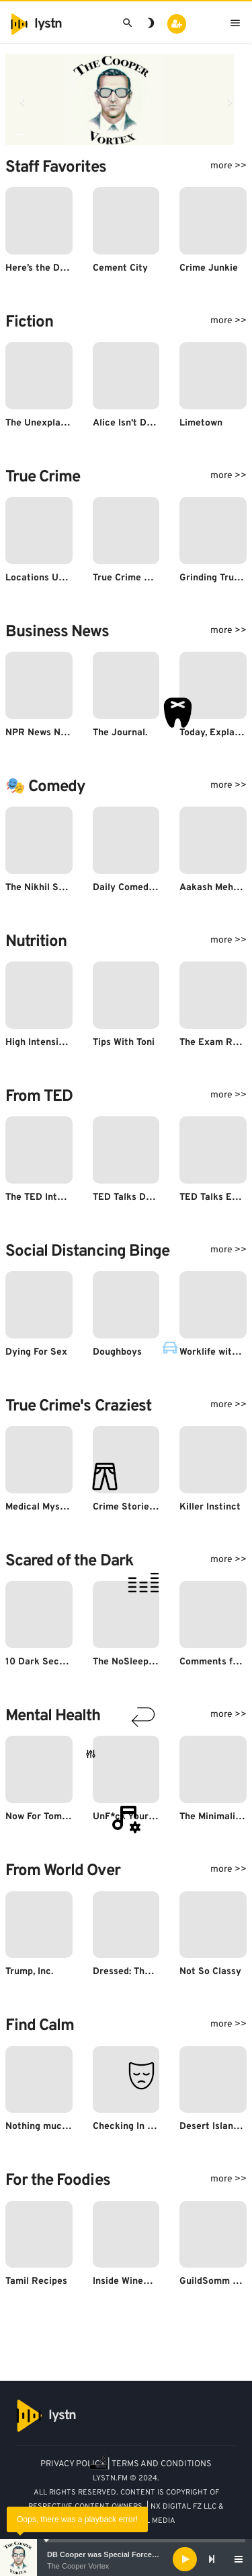 This screenshot has height=2576, width=252. What do you see at coordinates (141, 2074) in the screenshot?
I see `select sad or tragedy theater mask` at bounding box center [141, 2074].